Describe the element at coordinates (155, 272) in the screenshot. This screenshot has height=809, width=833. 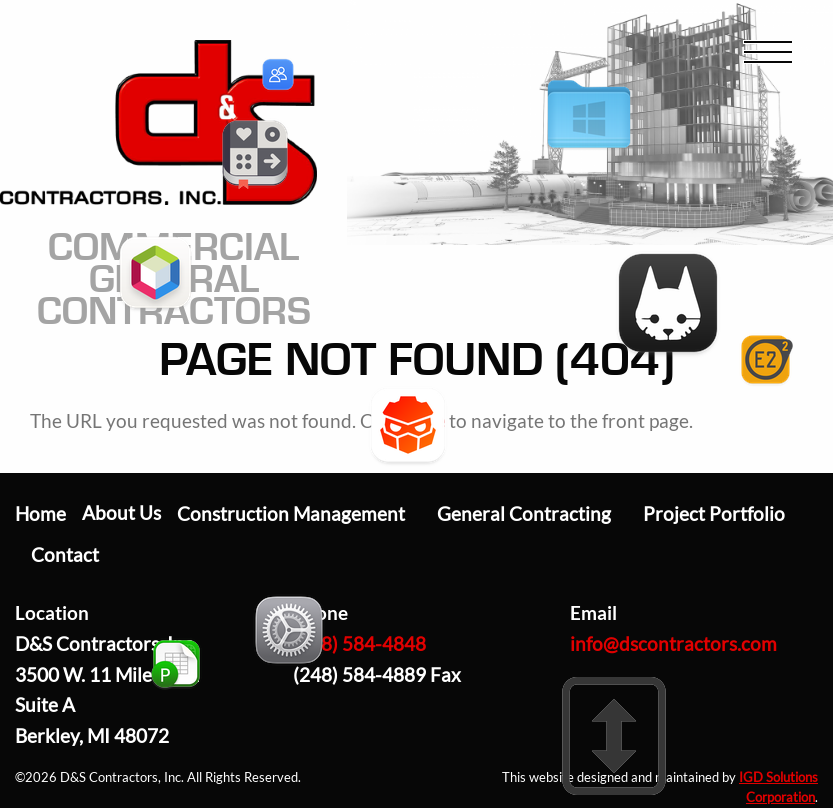
I see `open NetBeans IDE` at that location.